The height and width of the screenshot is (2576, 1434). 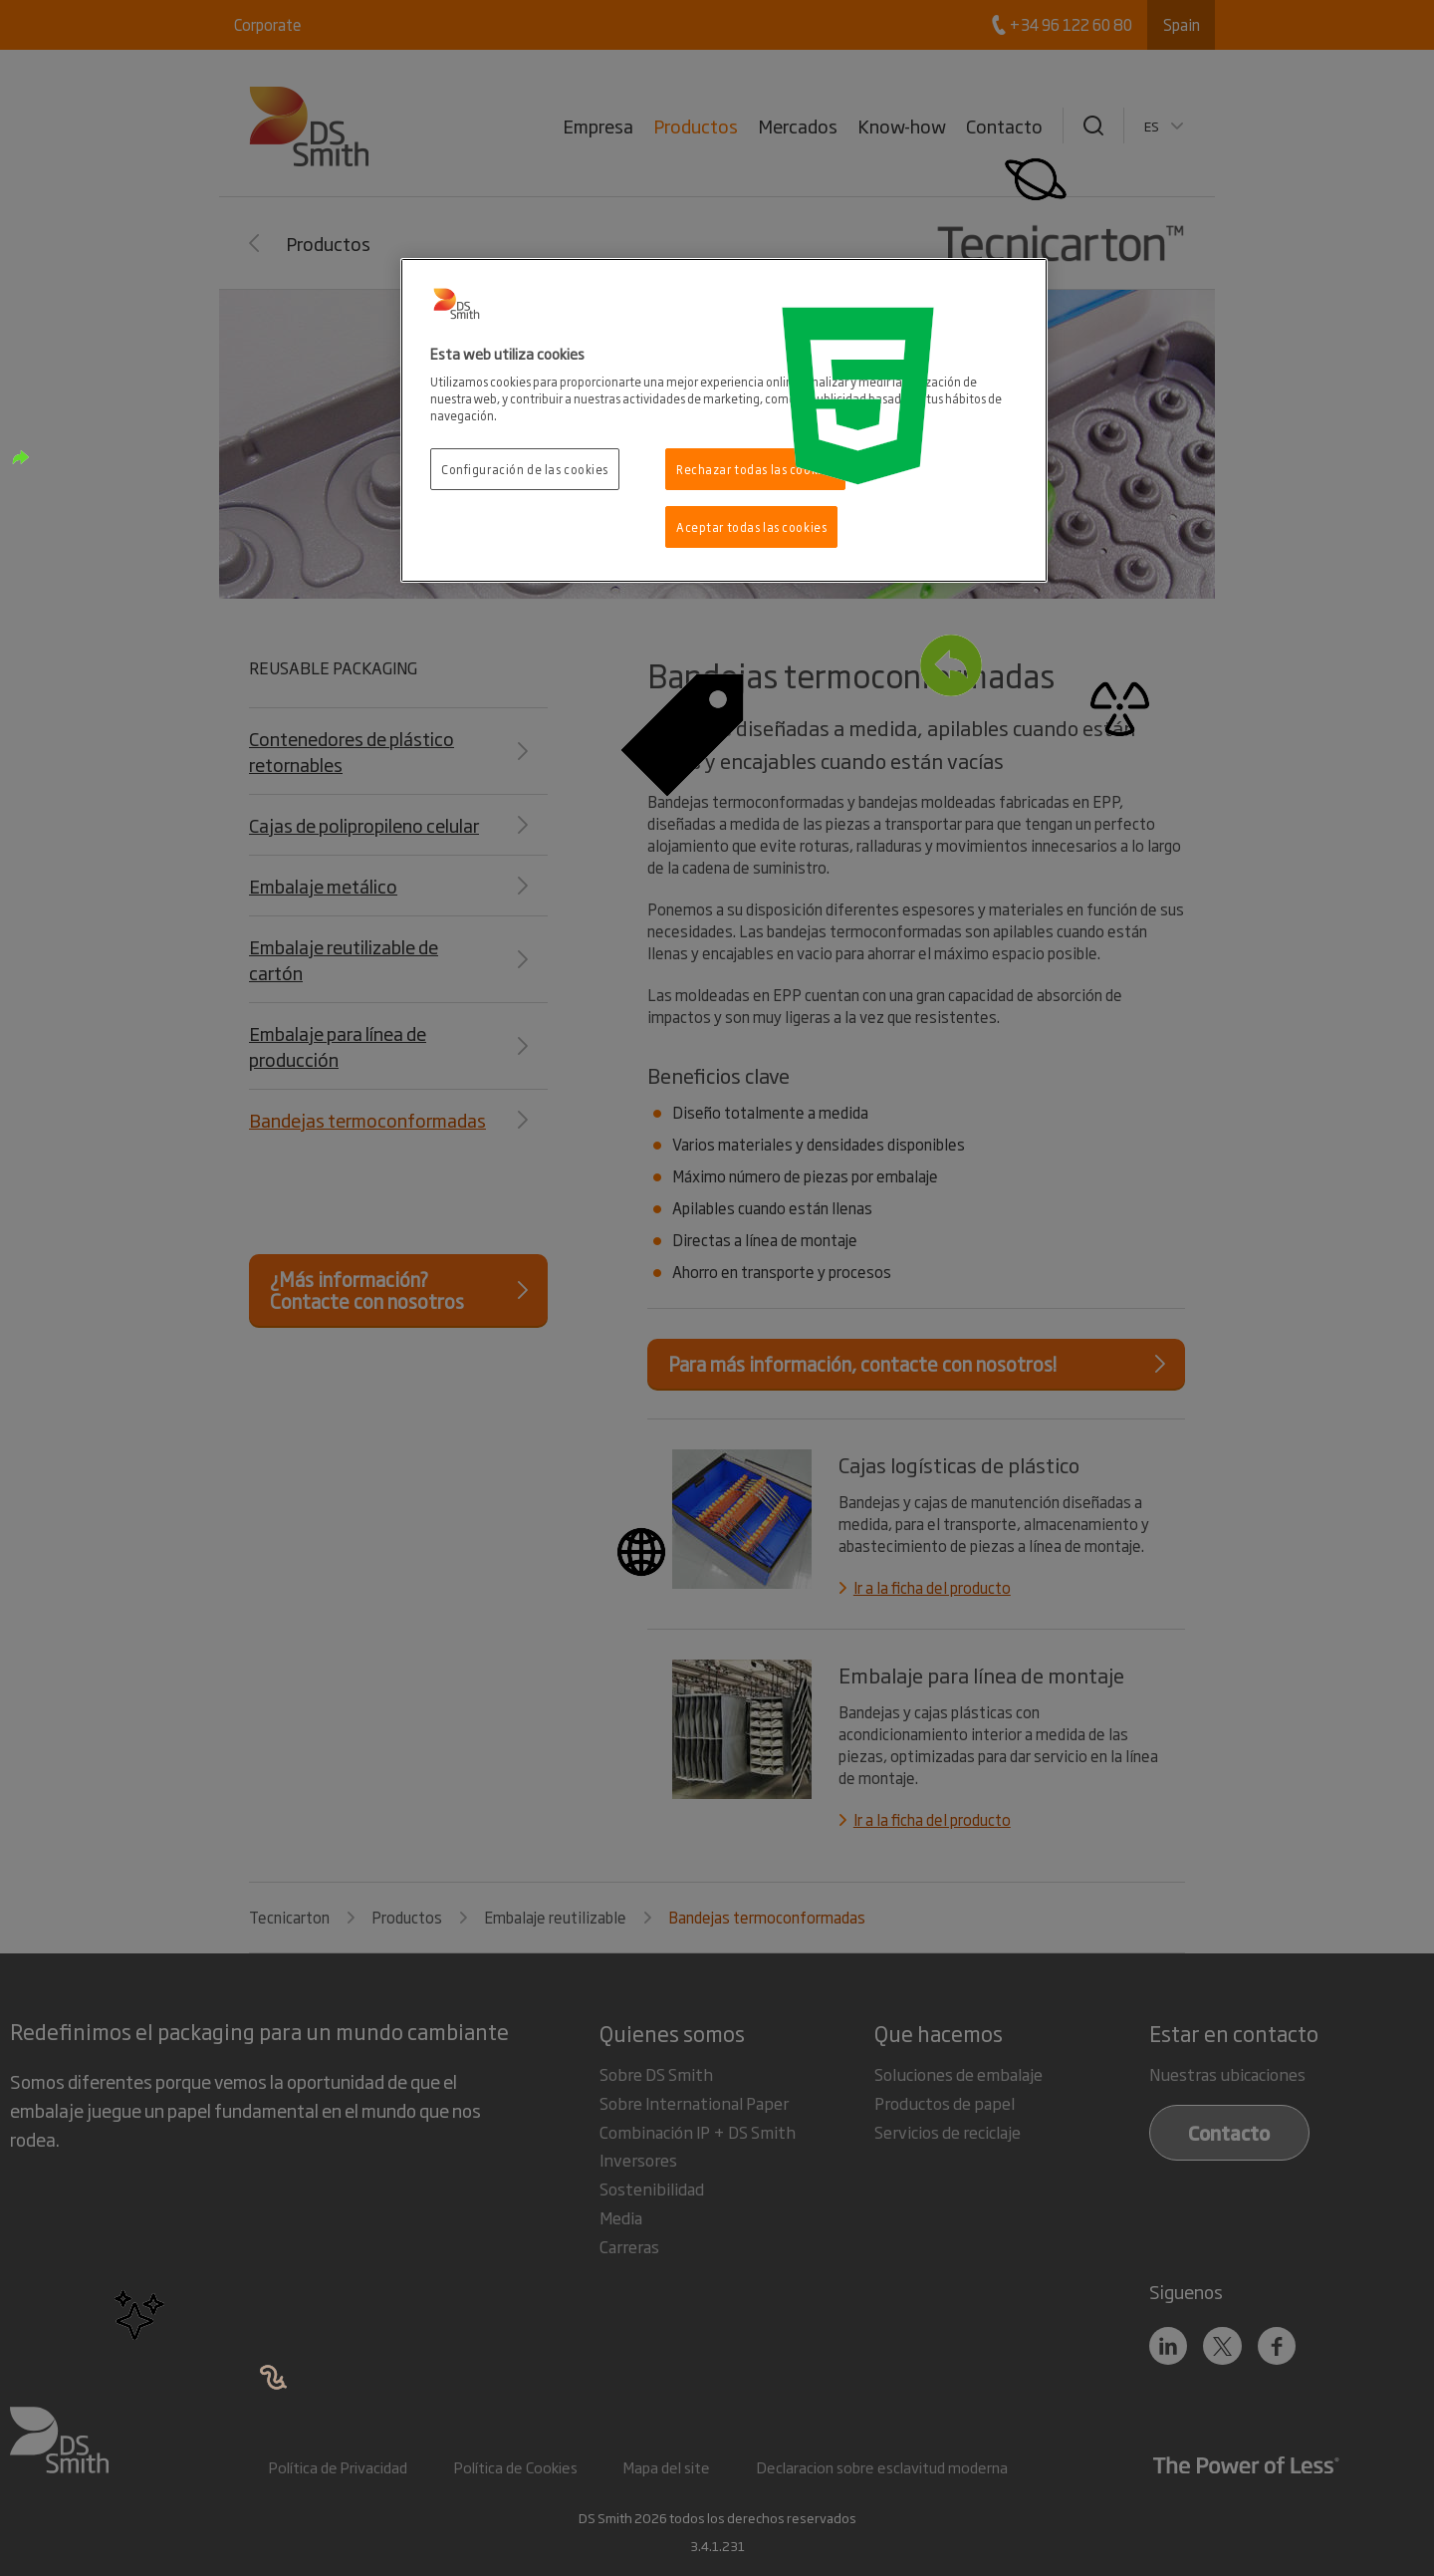 What do you see at coordinates (21, 457) in the screenshot?
I see `share or forward content` at bounding box center [21, 457].